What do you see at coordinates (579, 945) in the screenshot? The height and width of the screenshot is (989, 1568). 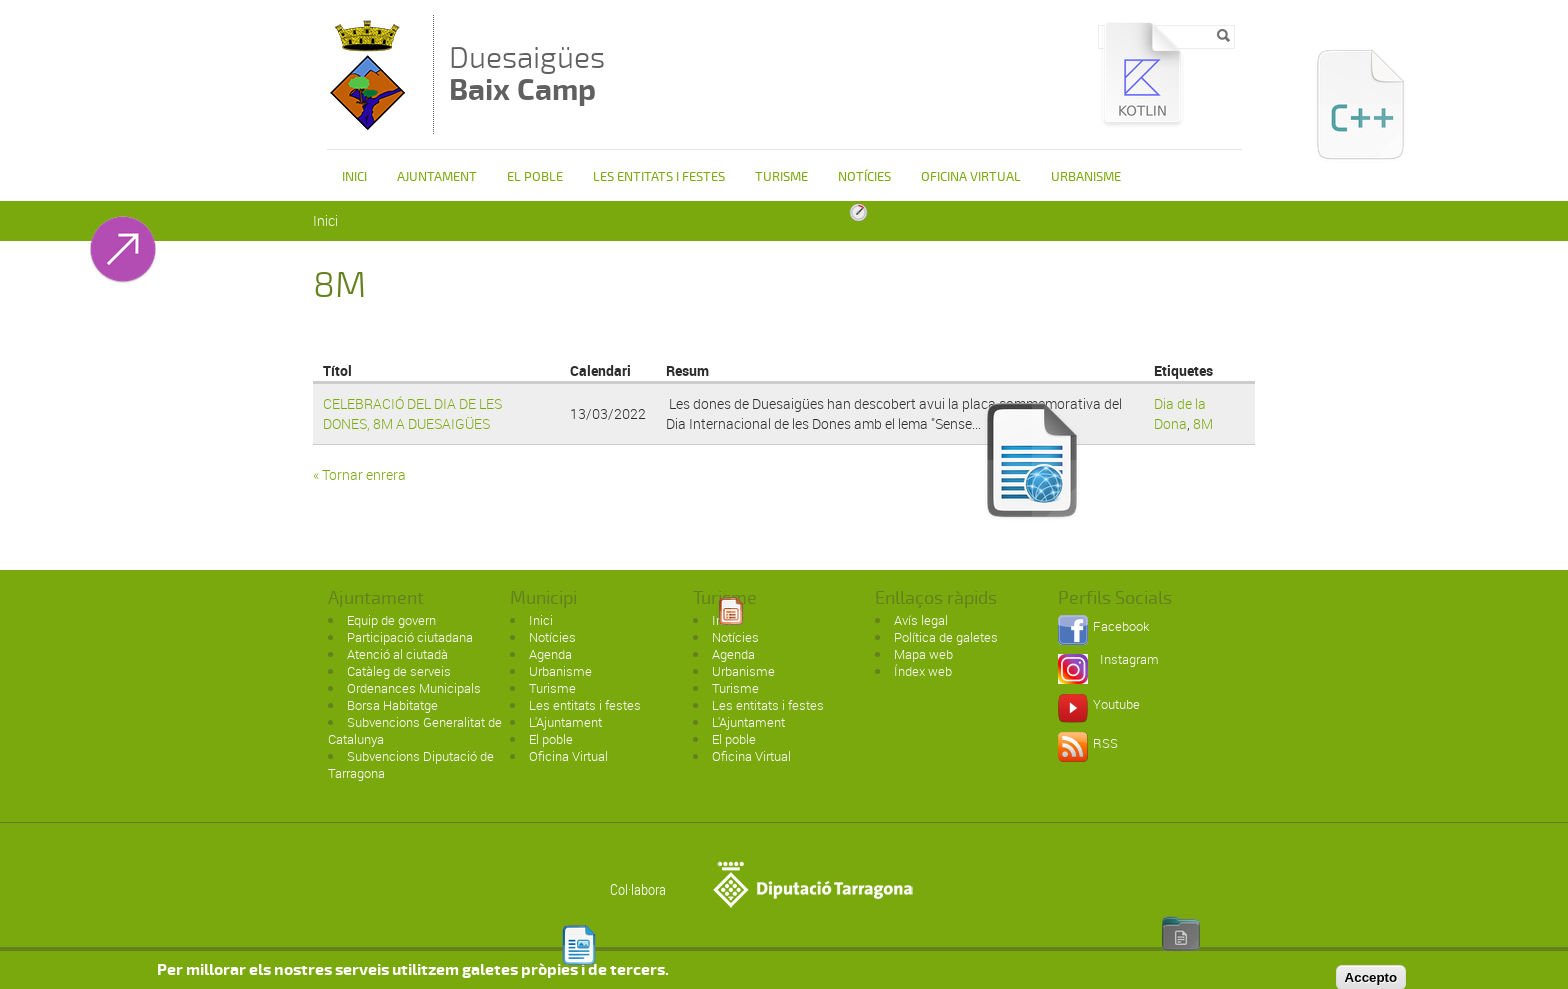 I see `open a libreoffice writer document` at bounding box center [579, 945].